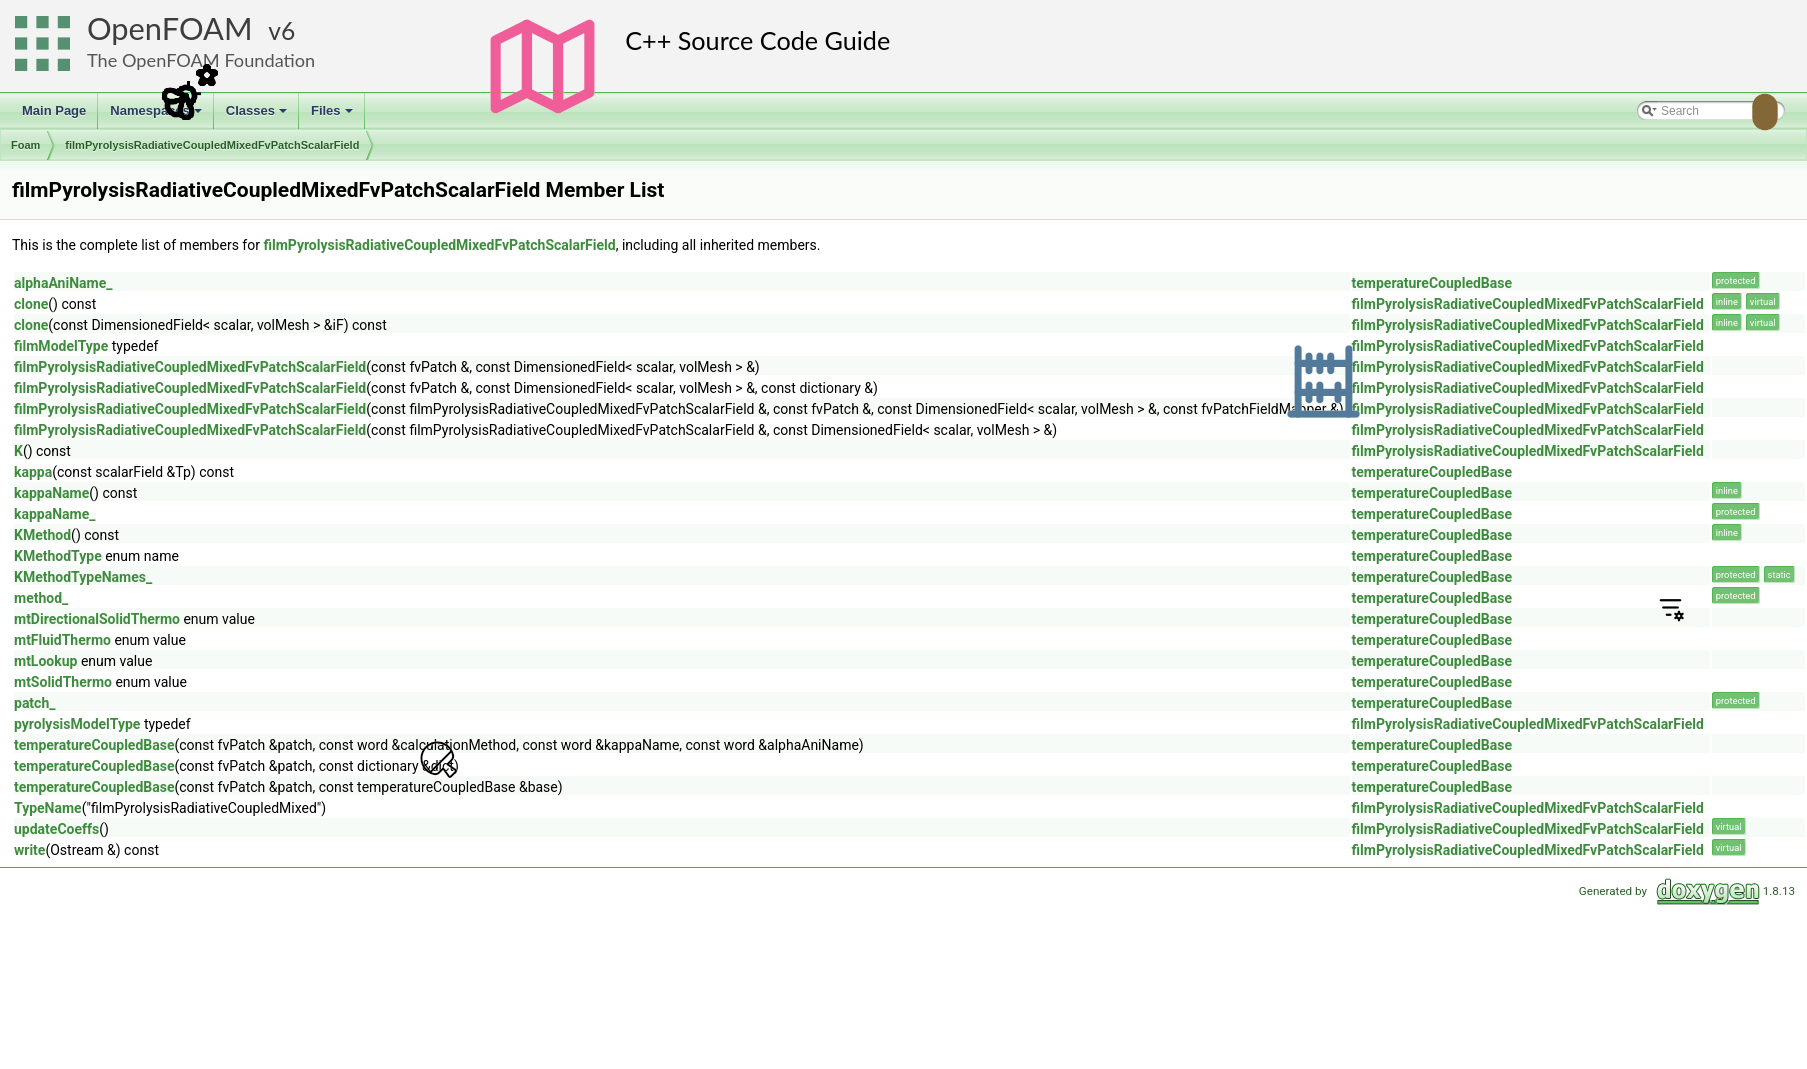 The width and height of the screenshot is (1807, 1069). What do you see at coordinates (190, 92) in the screenshot?
I see `access nature or outdoor-related emoji` at bounding box center [190, 92].